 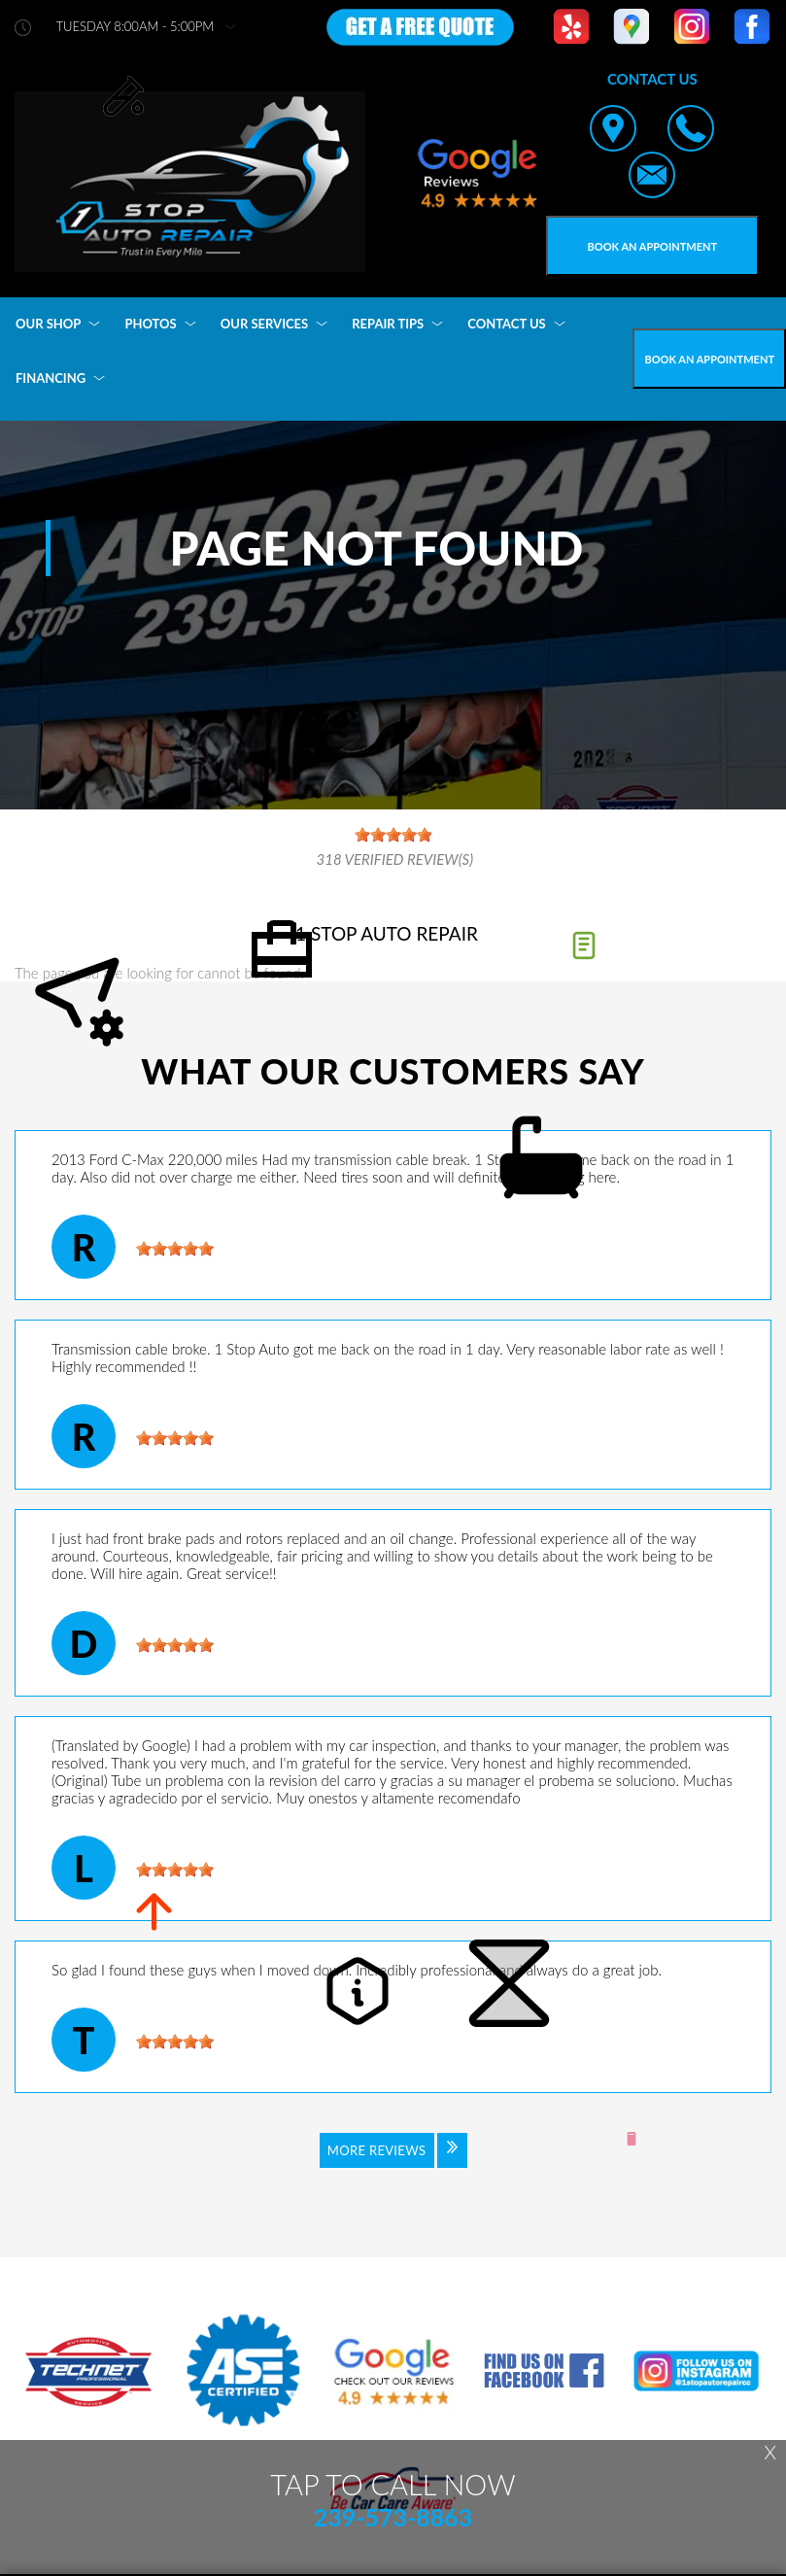 I want to click on run a test or experiment, so click(x=123, y=96).